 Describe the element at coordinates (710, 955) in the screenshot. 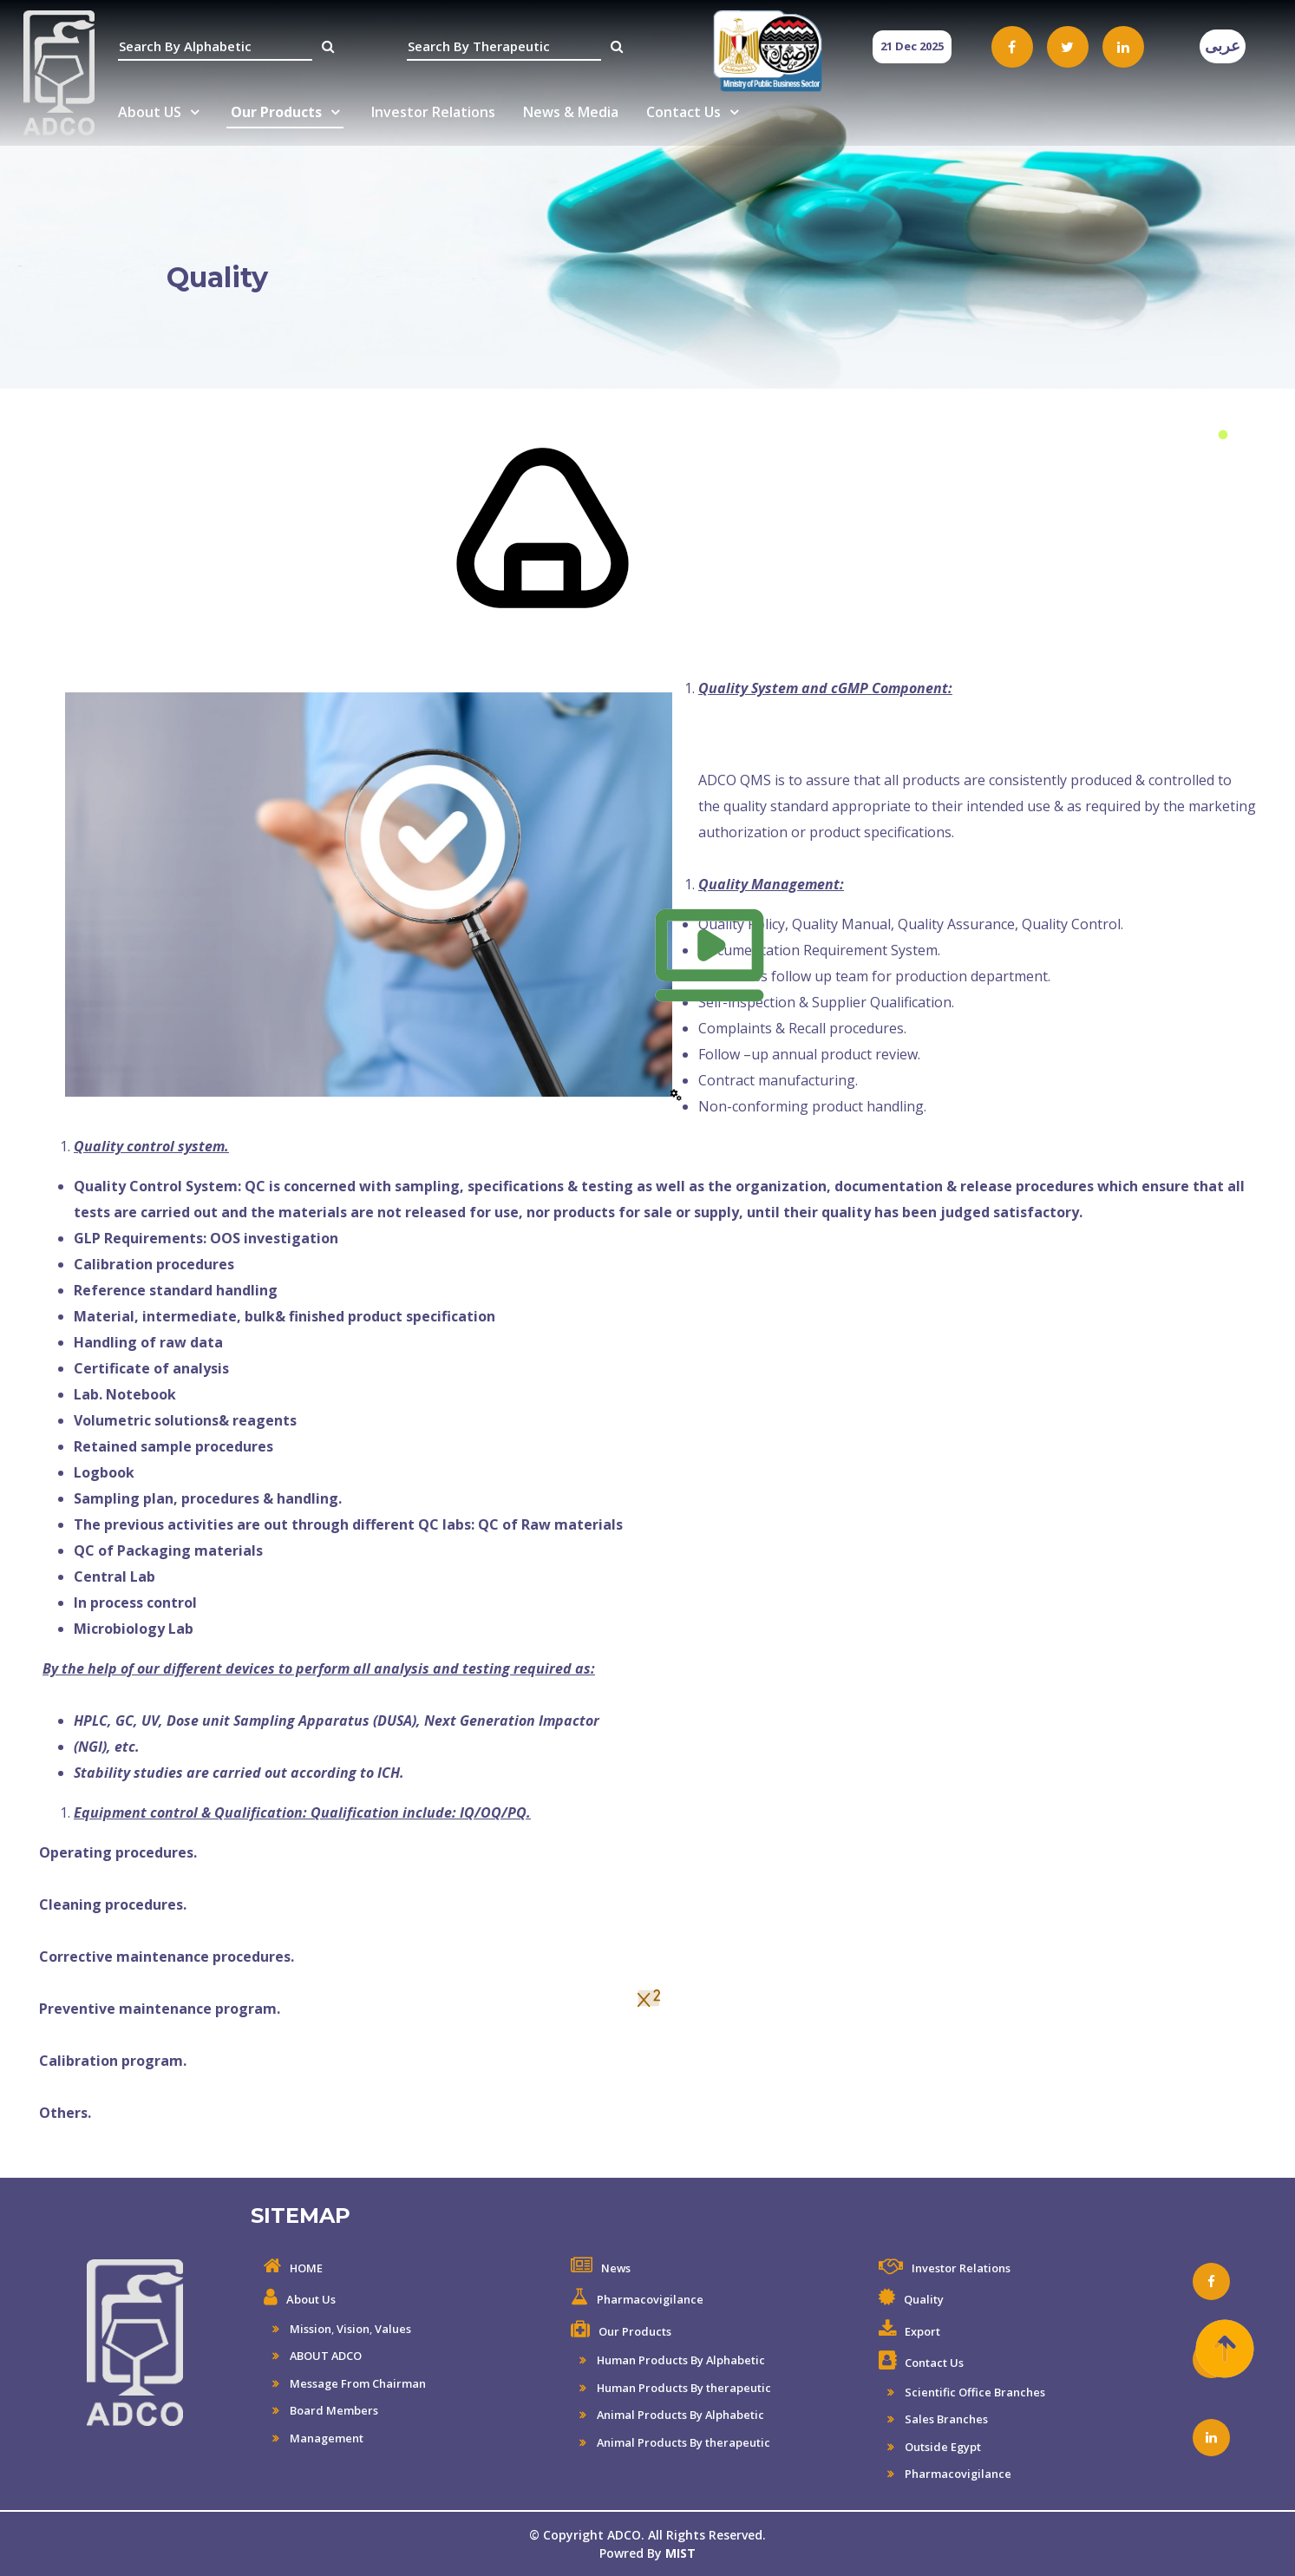

I see `play or watch a video` at that location.